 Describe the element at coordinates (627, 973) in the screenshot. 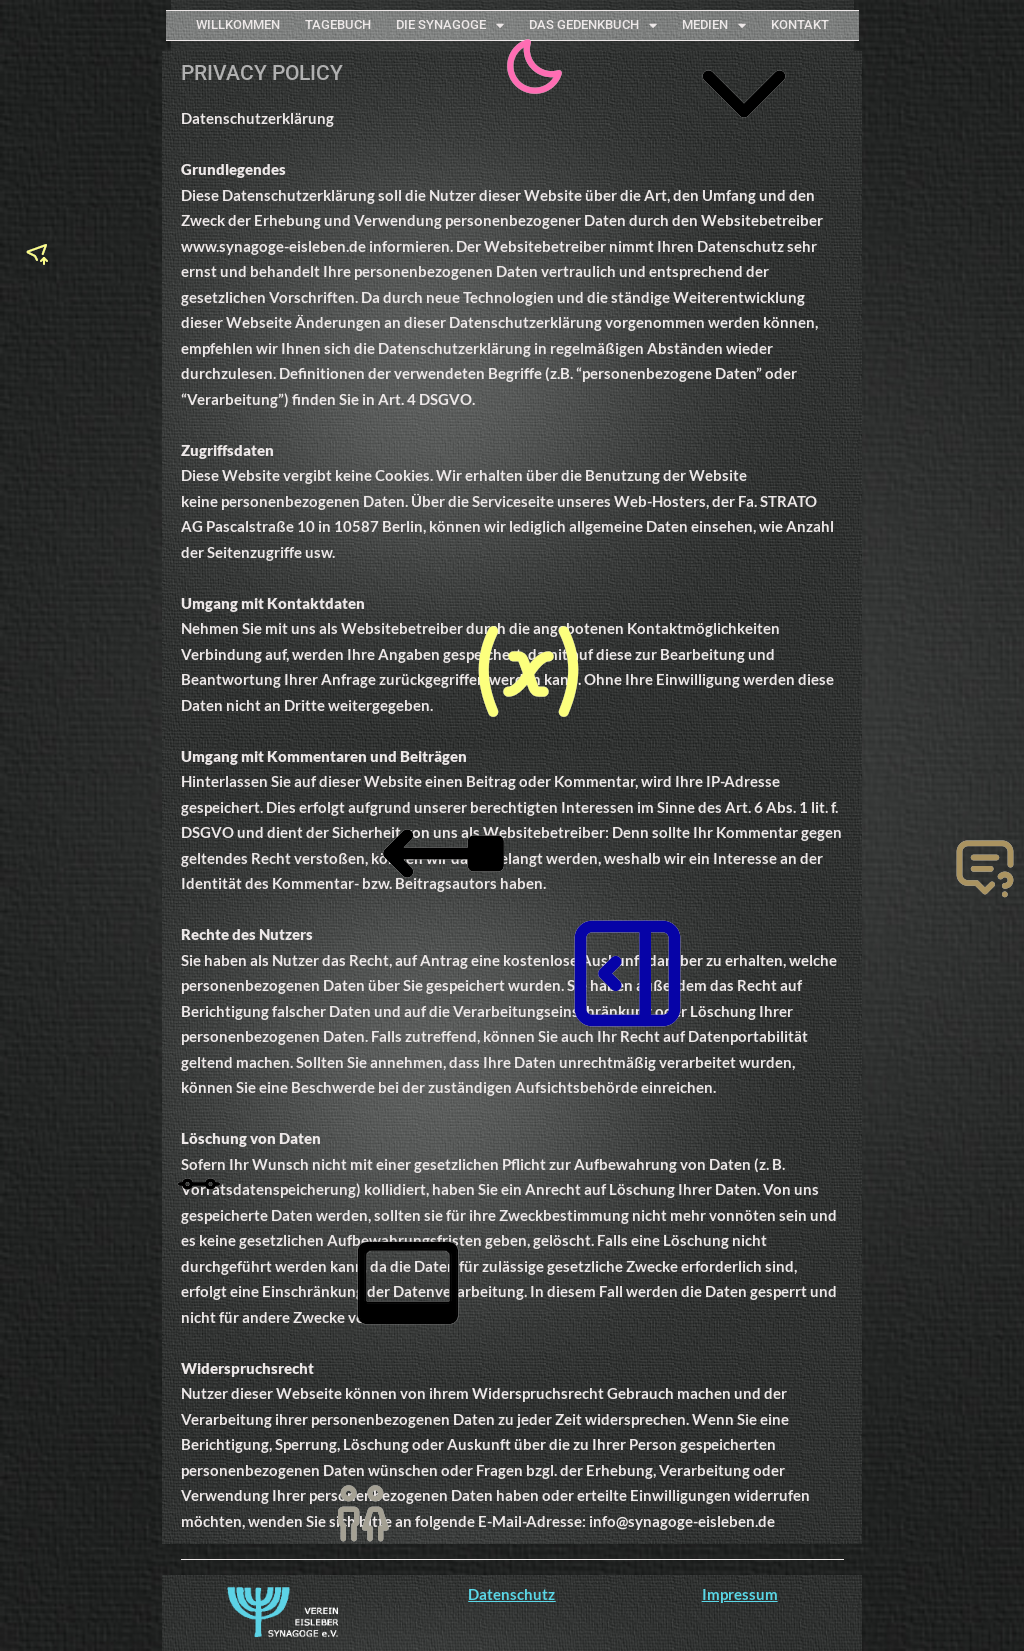

I see `expand the right sidebar panel` at that location.